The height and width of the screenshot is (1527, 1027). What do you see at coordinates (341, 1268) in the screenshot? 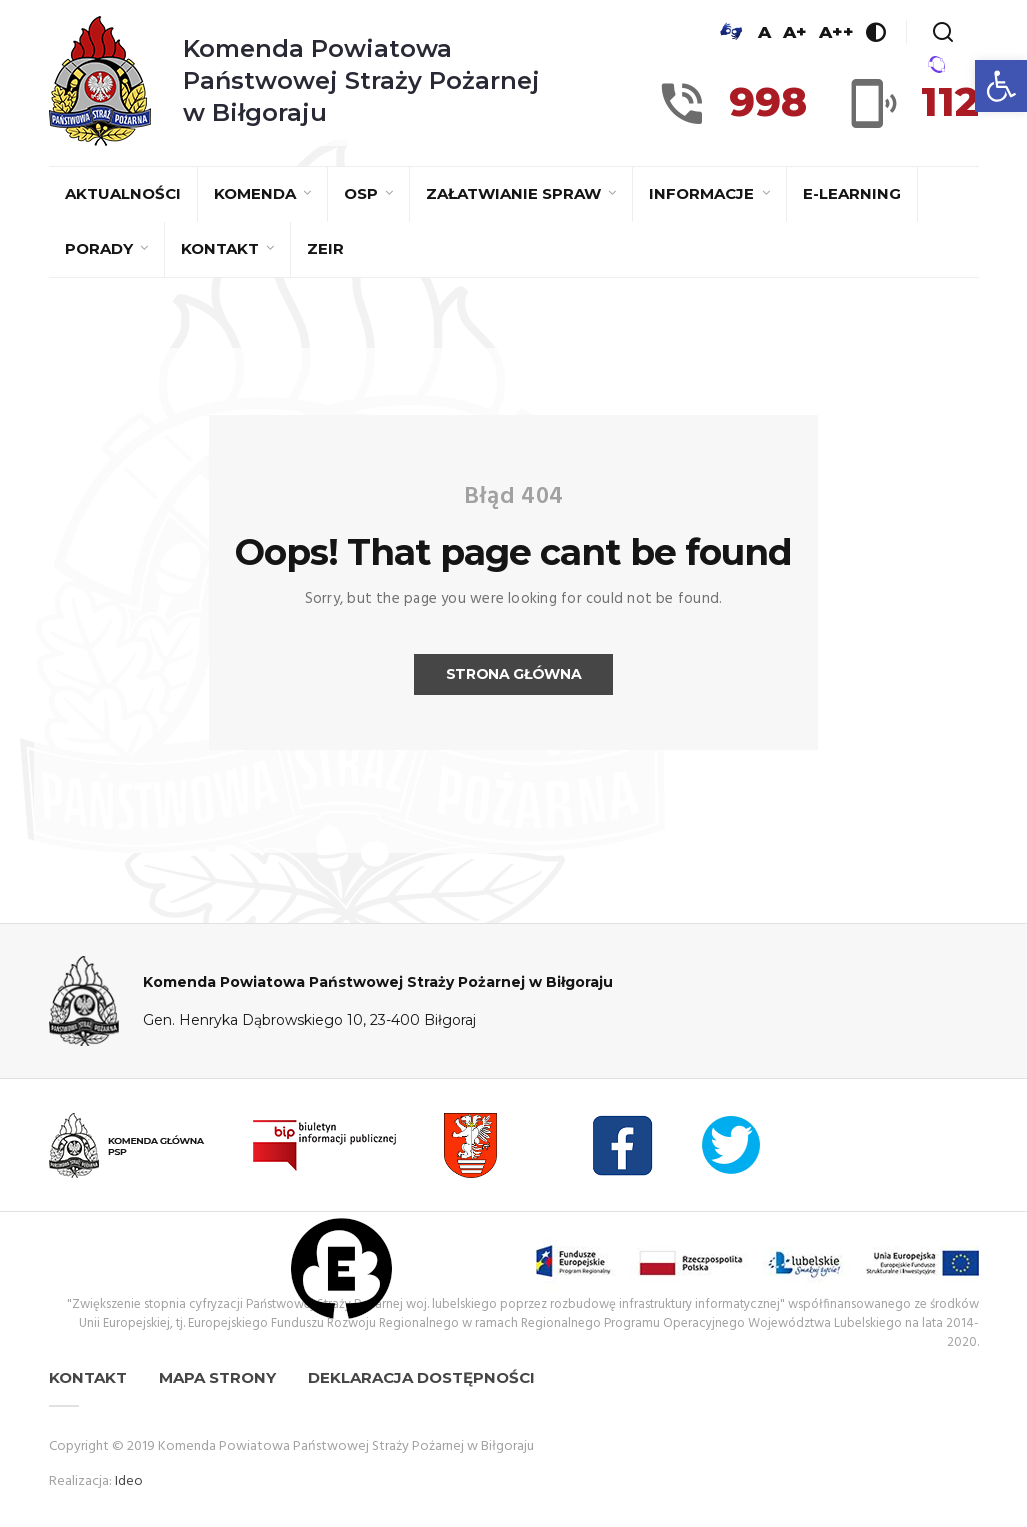
I see `open ecosia search engine` at bounding box center [341, 1268].